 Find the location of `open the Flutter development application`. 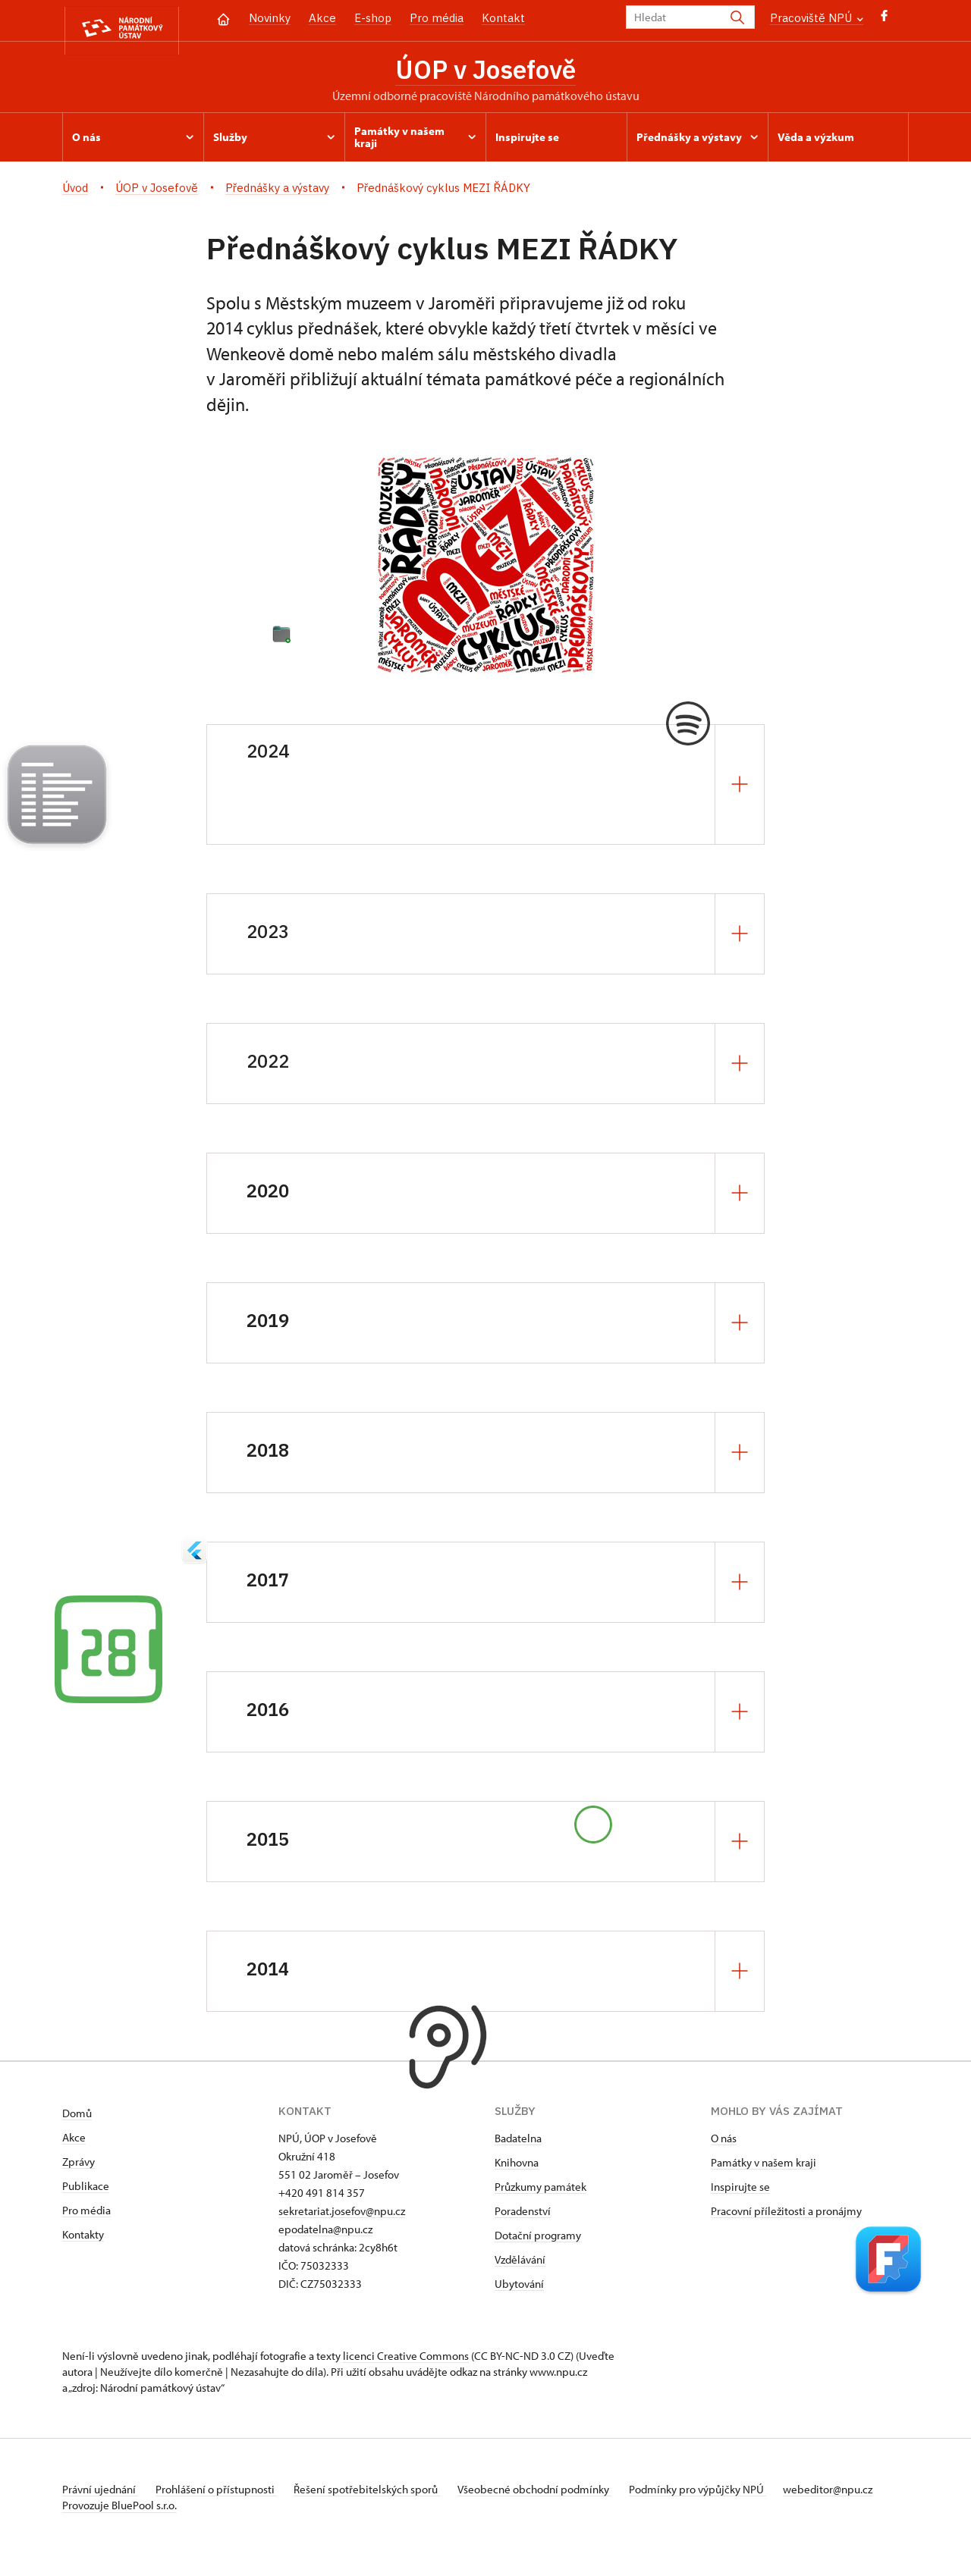

open the Flutter development application is located at coordinates (194, 1550).